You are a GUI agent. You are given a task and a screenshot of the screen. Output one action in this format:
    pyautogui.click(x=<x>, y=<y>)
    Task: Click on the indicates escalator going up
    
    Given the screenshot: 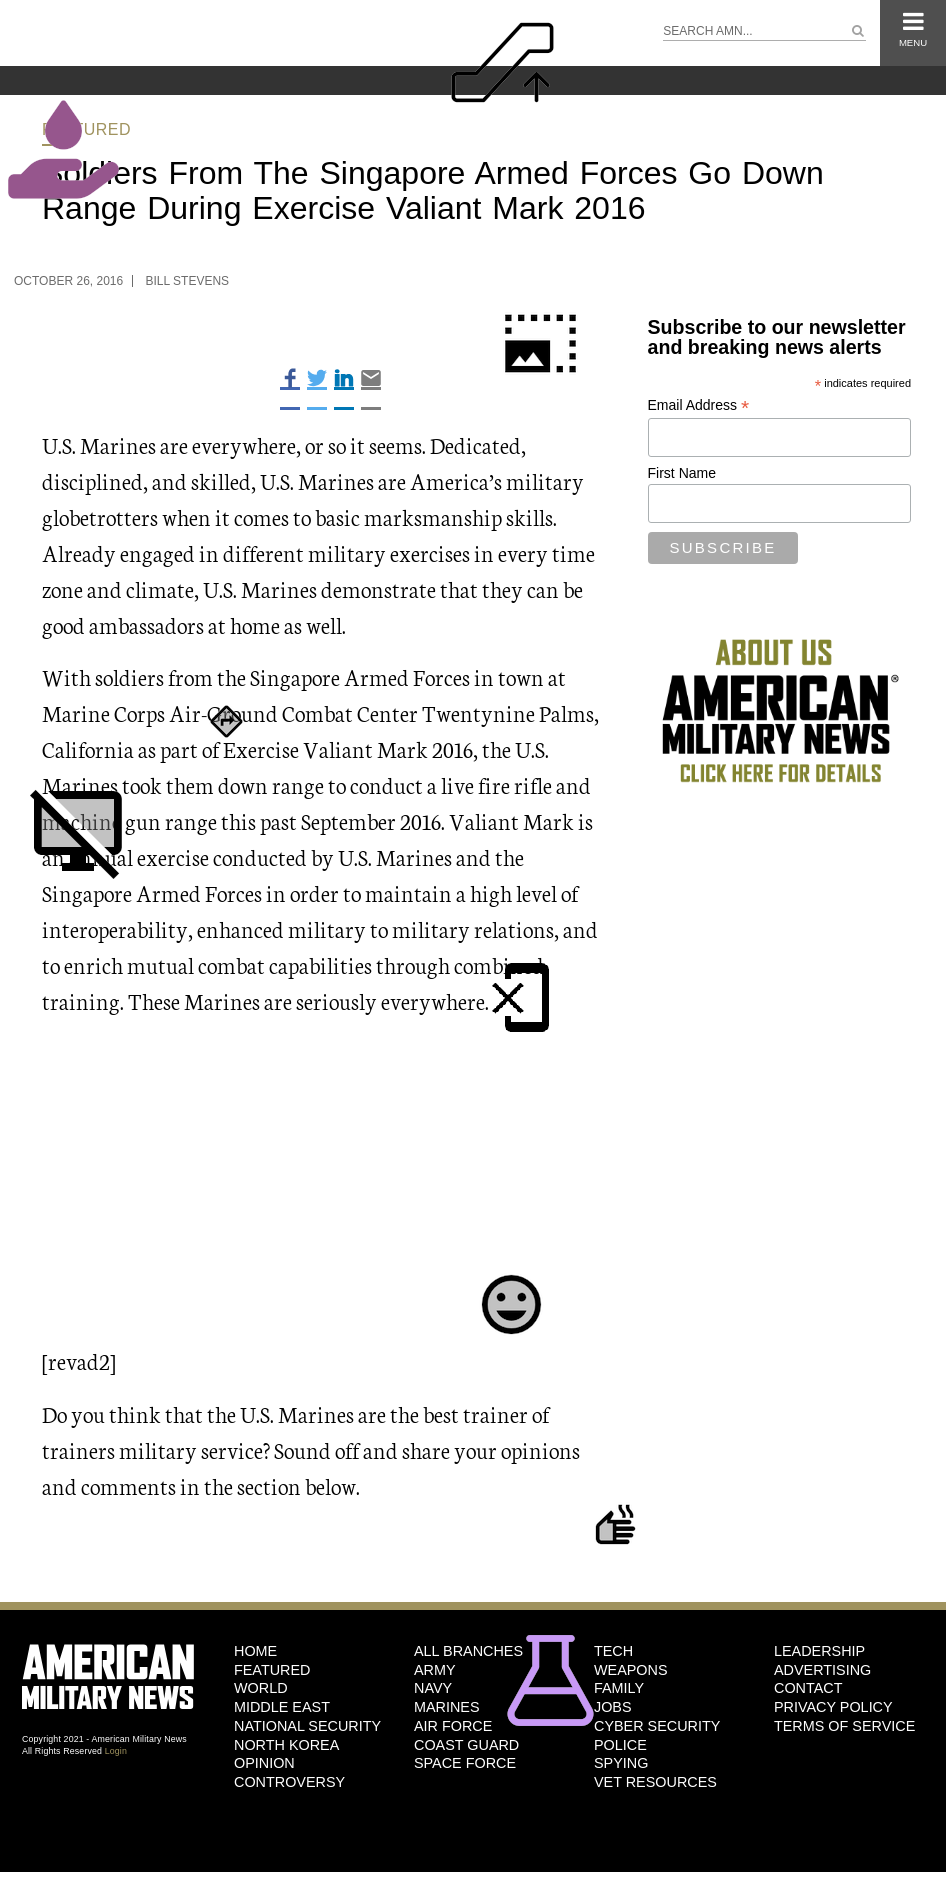 What is the action you would take?
    pyautogui.click(x=502, y=62)
    